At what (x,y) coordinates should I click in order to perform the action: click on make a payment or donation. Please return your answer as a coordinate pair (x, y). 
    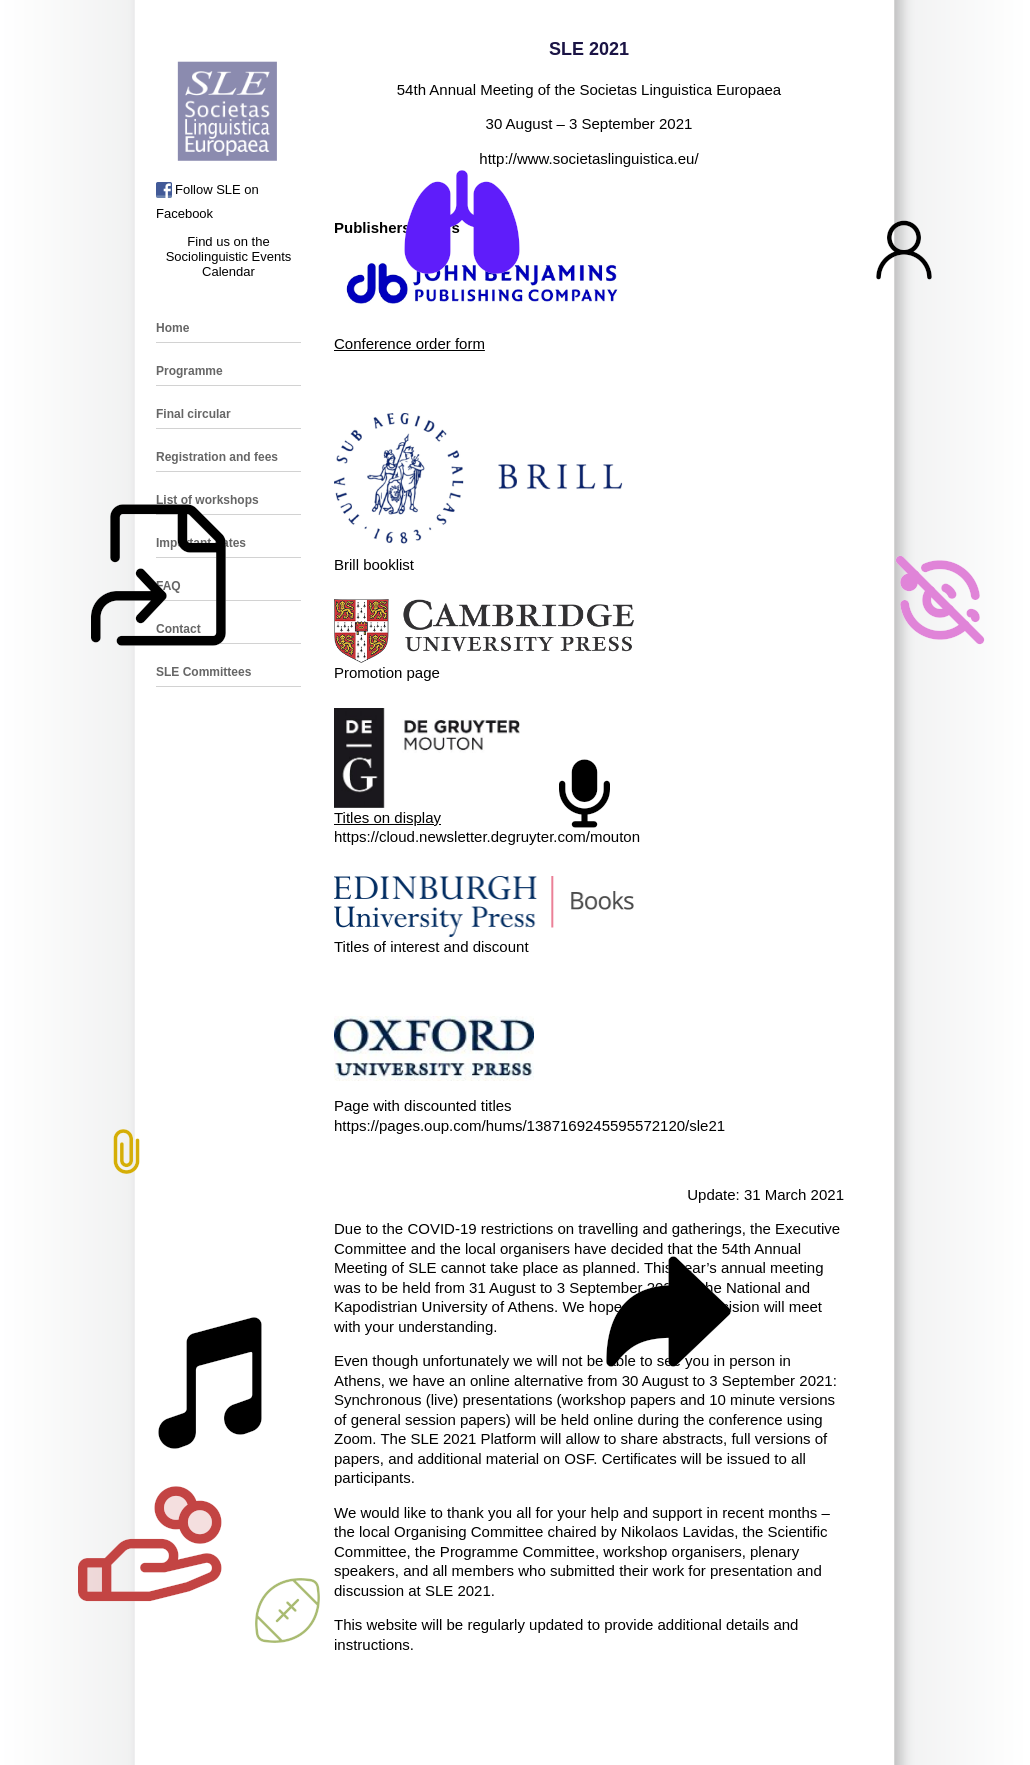
    Looking at the image, I should click on (154, 1548).